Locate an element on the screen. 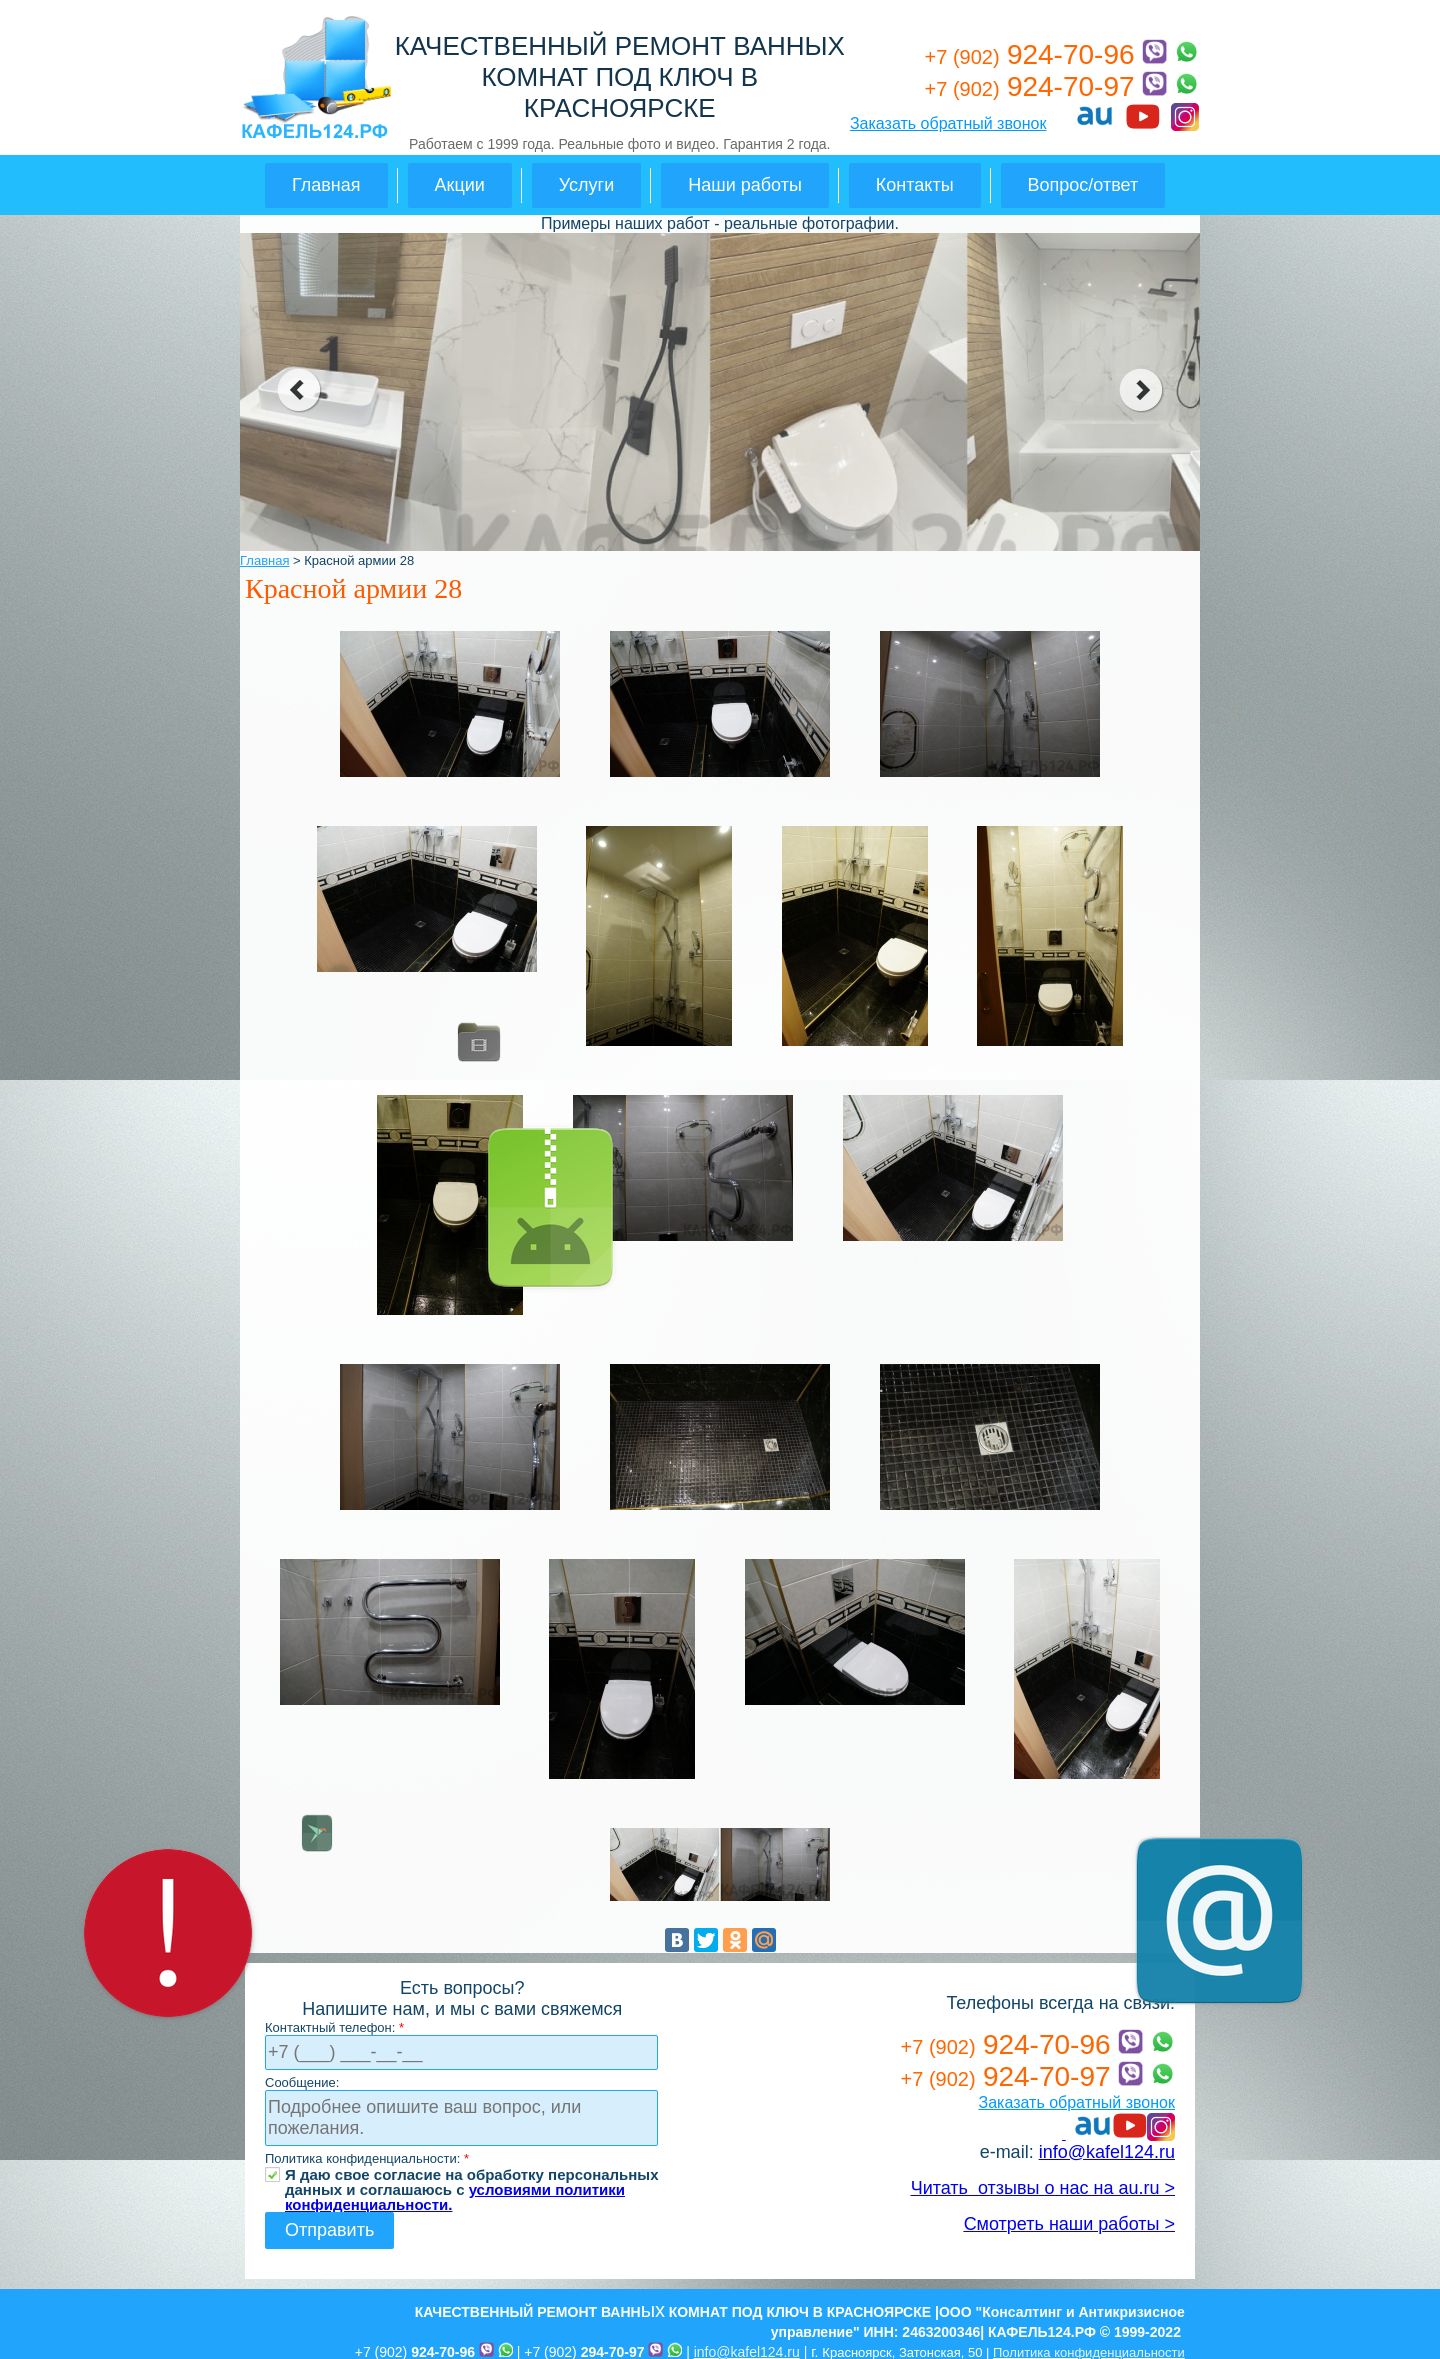 The width and height of the screenshot is (1440, 2359). open your videos folder is located at coordinates (479, 1042).